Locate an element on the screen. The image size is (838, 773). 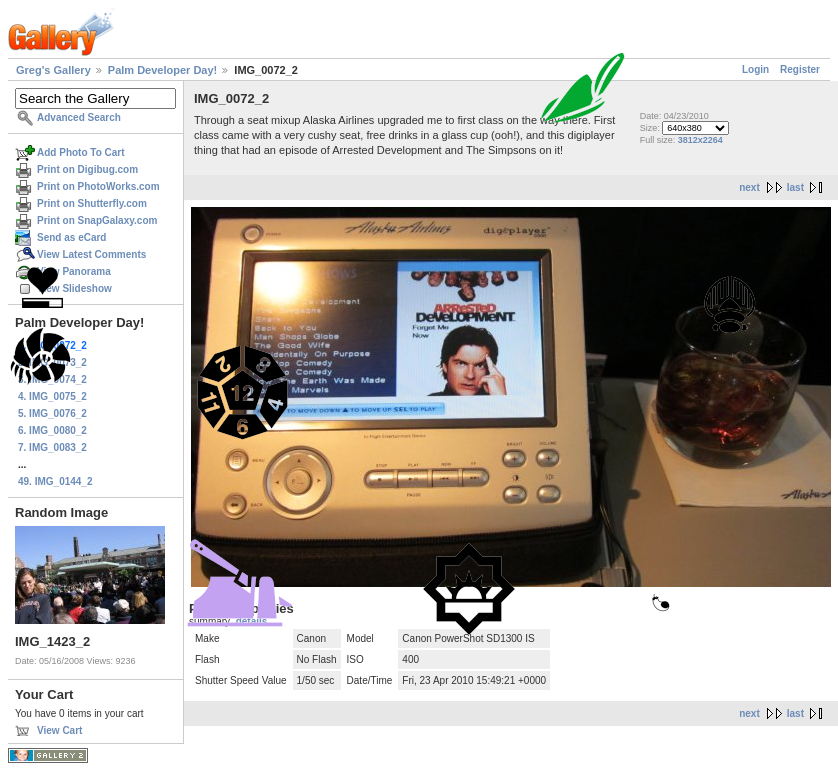
player health or life remaining is located at coordinates (42, 287).